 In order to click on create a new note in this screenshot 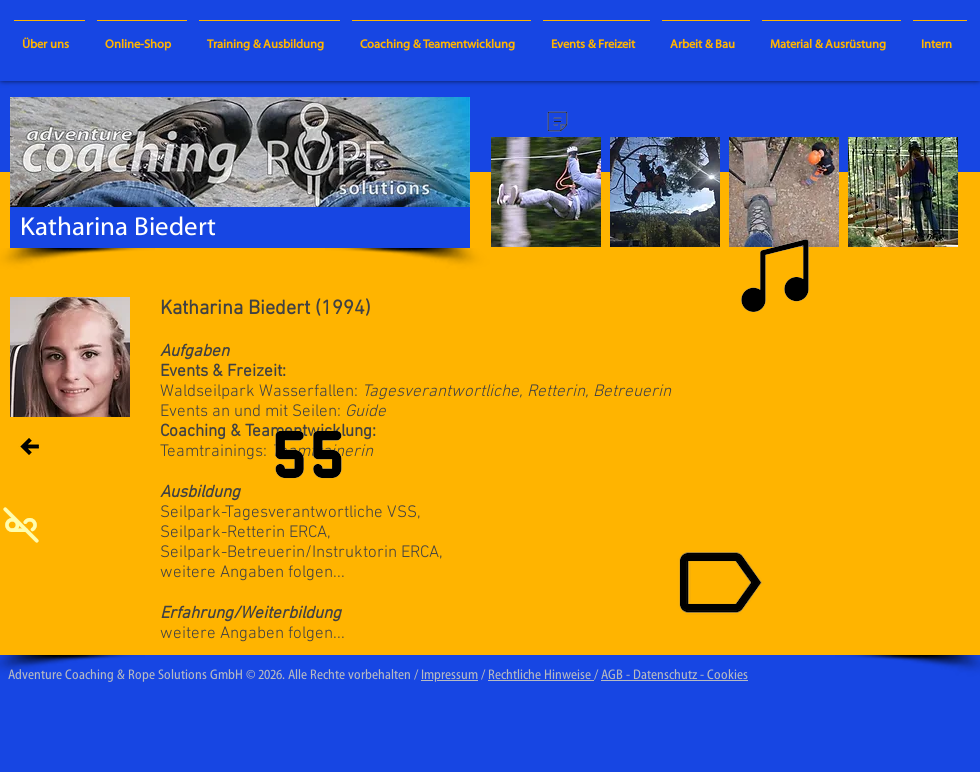, I will do `click(557, 121)`.